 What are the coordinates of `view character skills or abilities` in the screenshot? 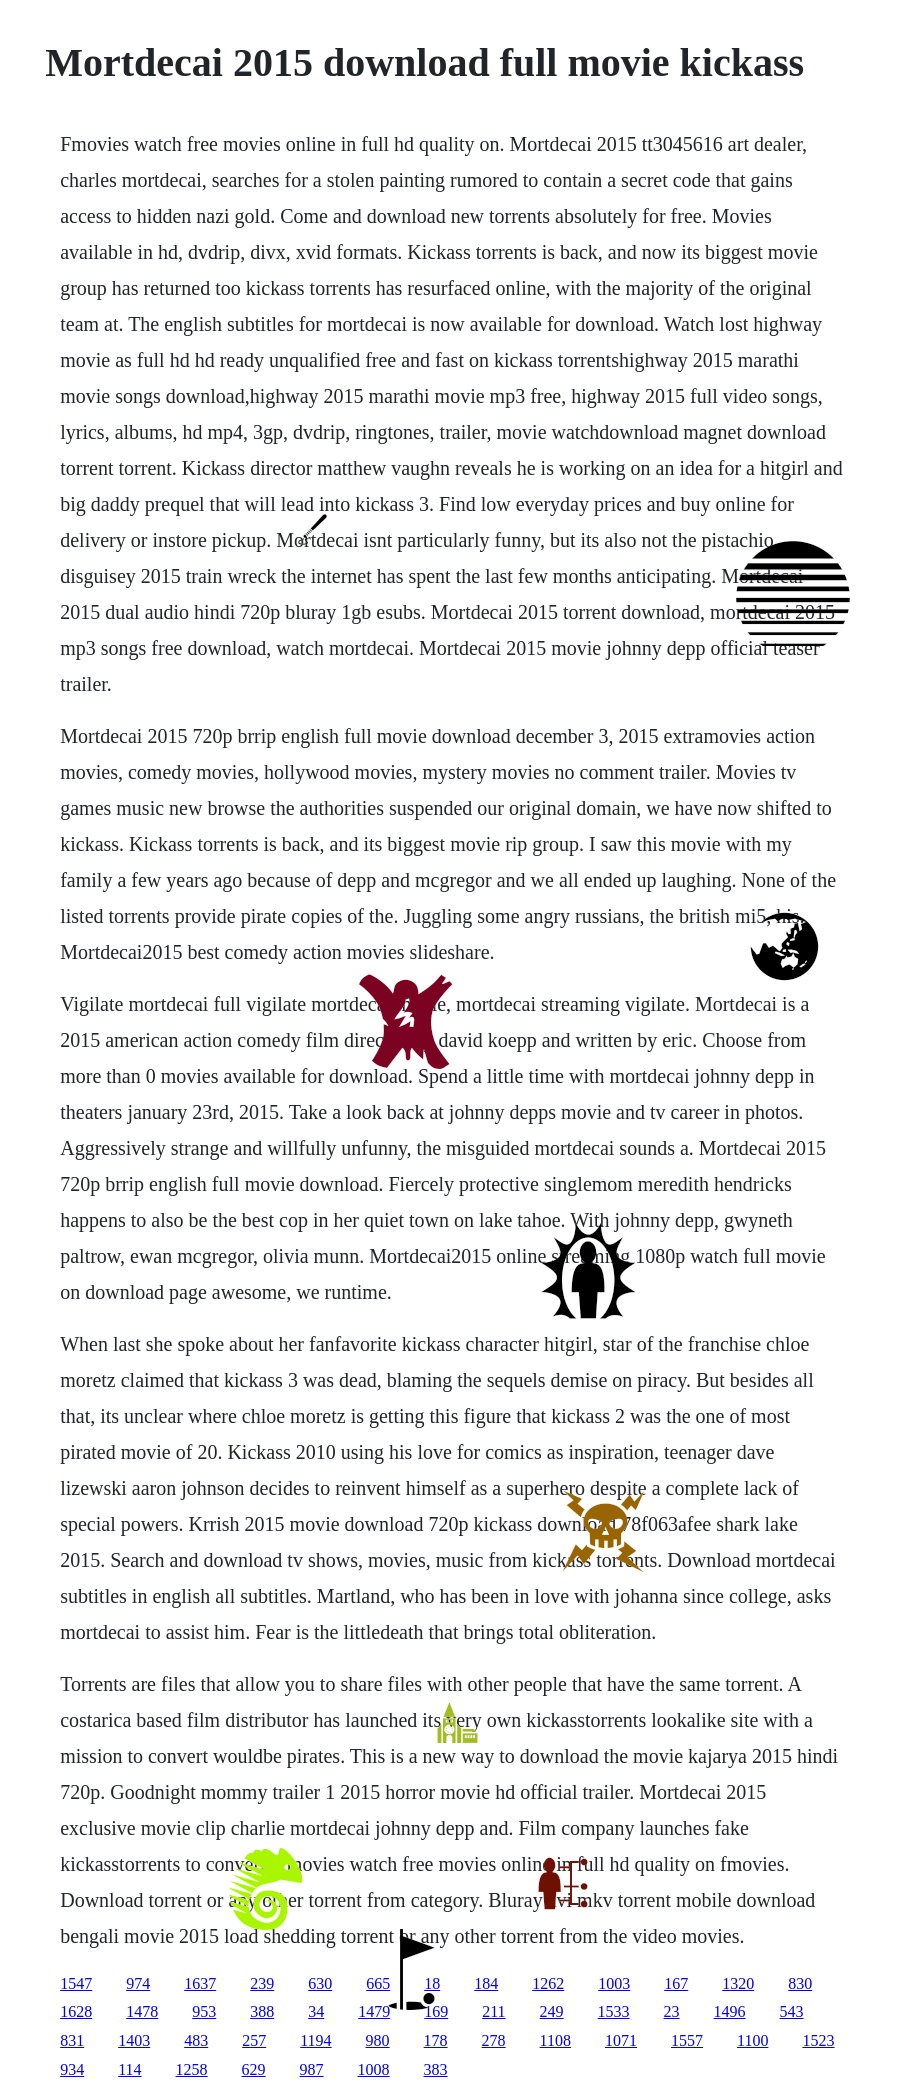 It's located at (564, 1883).